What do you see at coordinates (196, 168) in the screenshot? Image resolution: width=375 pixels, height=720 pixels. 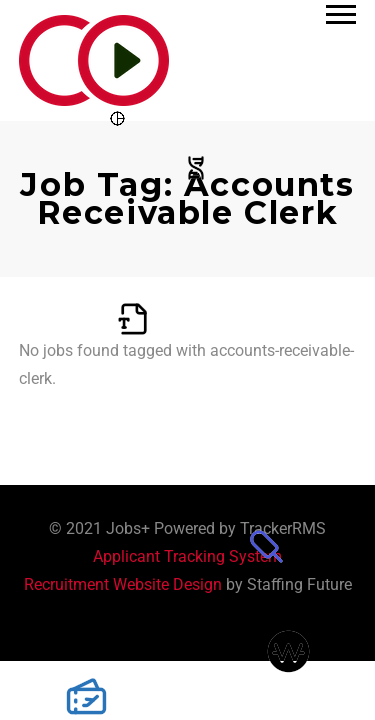 I see `access genetics or biological data` at bounding box center [196, 168].